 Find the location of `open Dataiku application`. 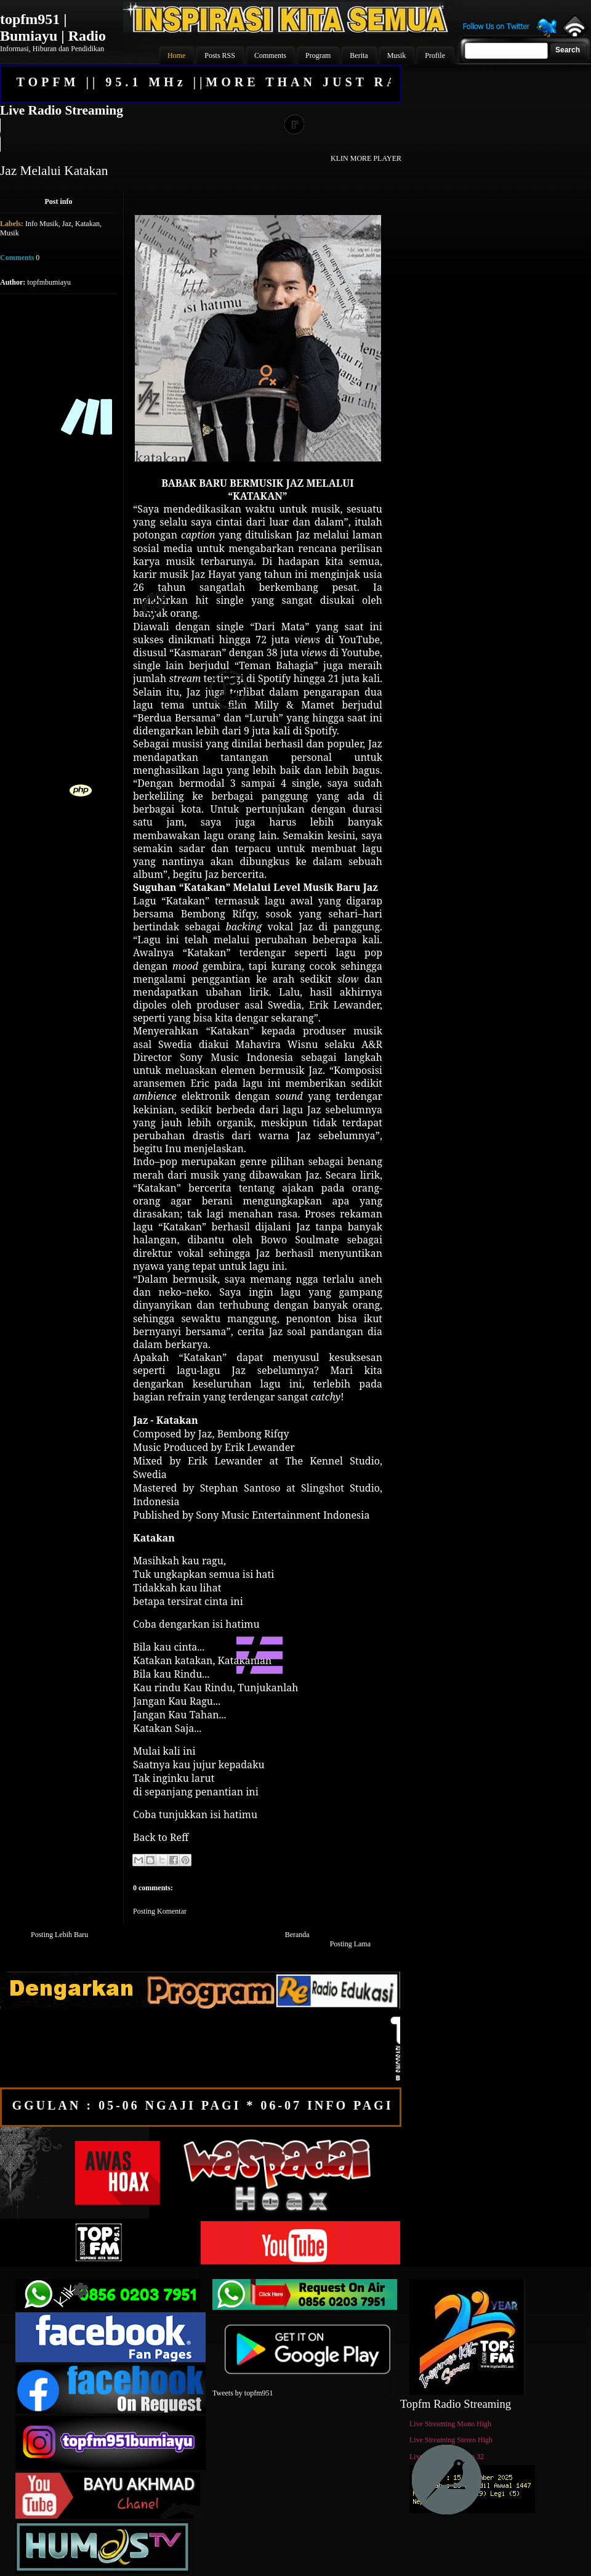

open Dataiku application is located at coordinates (446, 2479).